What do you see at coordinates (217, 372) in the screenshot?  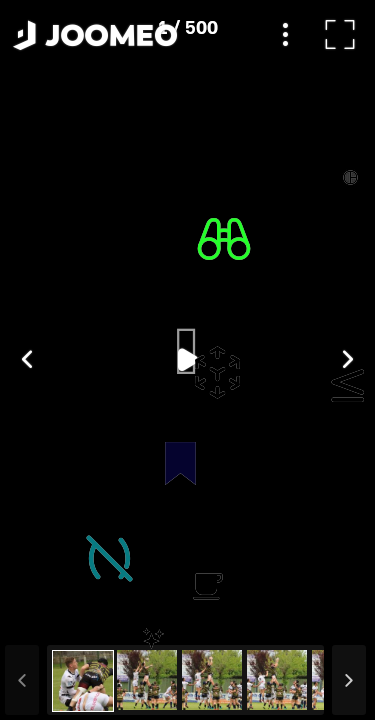 I see `access apple AR features or settings` at bounding box center [217, 372].